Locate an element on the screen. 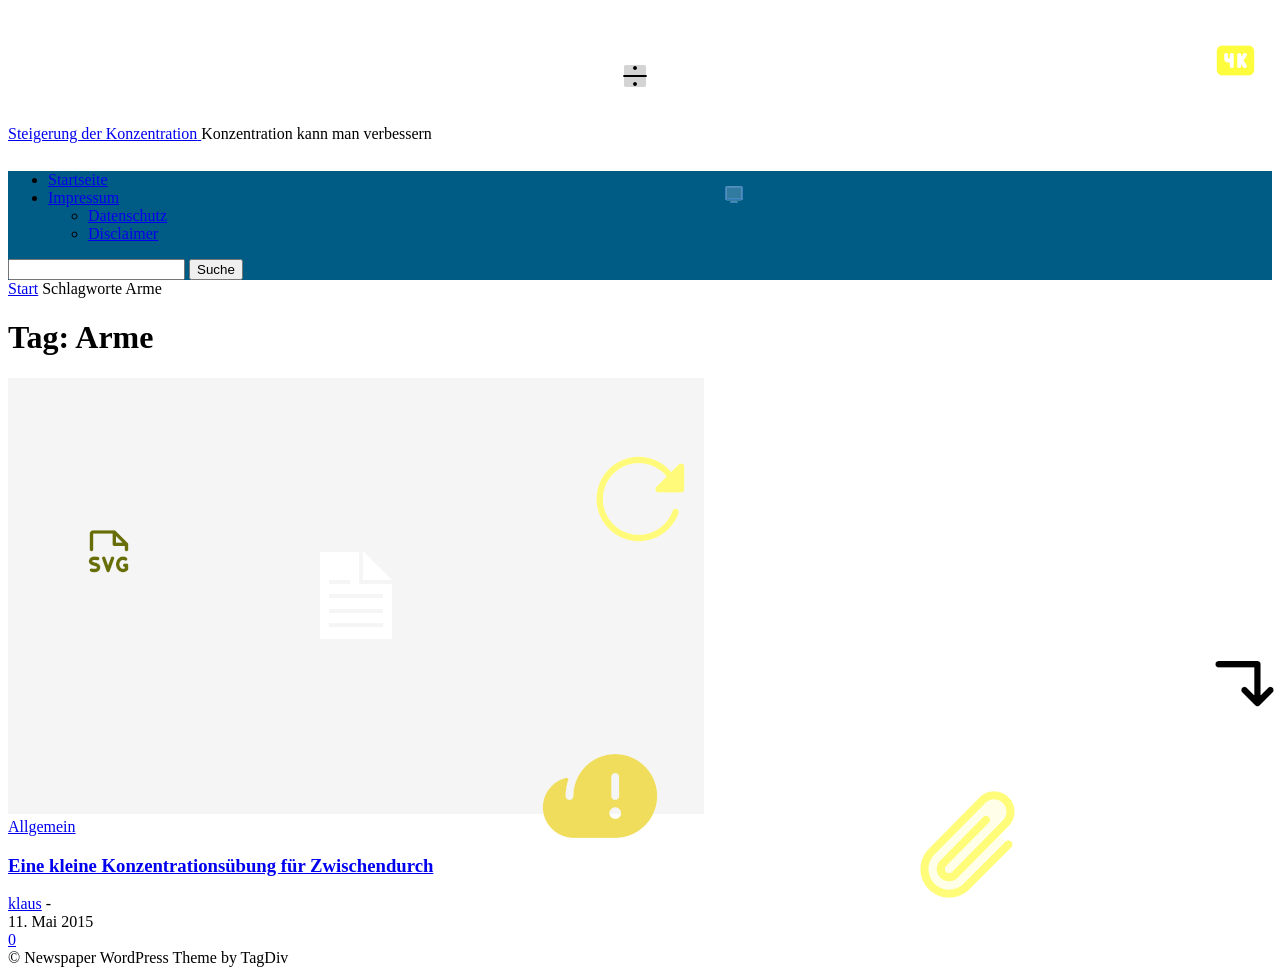  move content right then down is located at coordinates (1244, 681).